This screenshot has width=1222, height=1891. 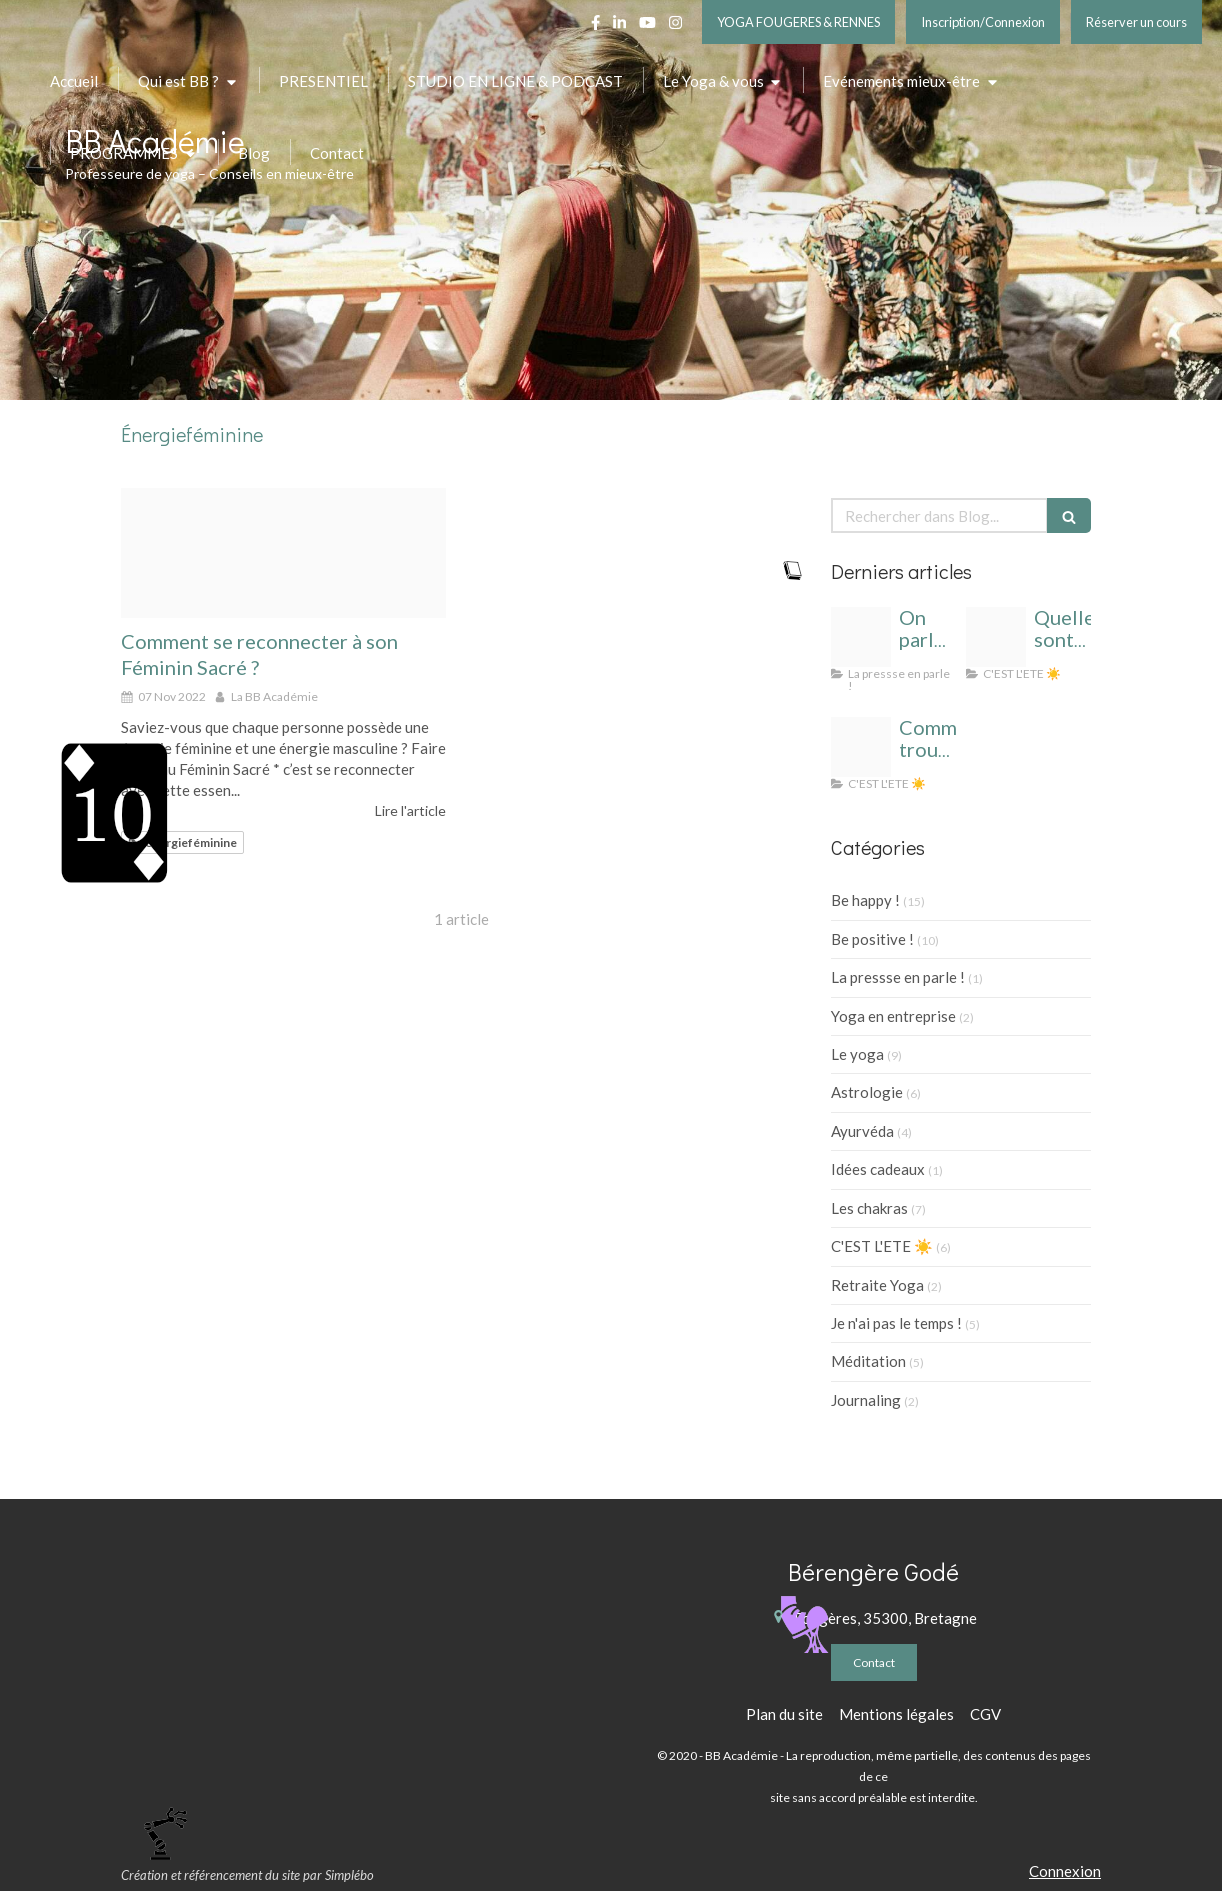 What do you see at coordinates (114, 813) in the screenshot?
I see `ten of diamonds playing card` at bounding box center [114, 813].